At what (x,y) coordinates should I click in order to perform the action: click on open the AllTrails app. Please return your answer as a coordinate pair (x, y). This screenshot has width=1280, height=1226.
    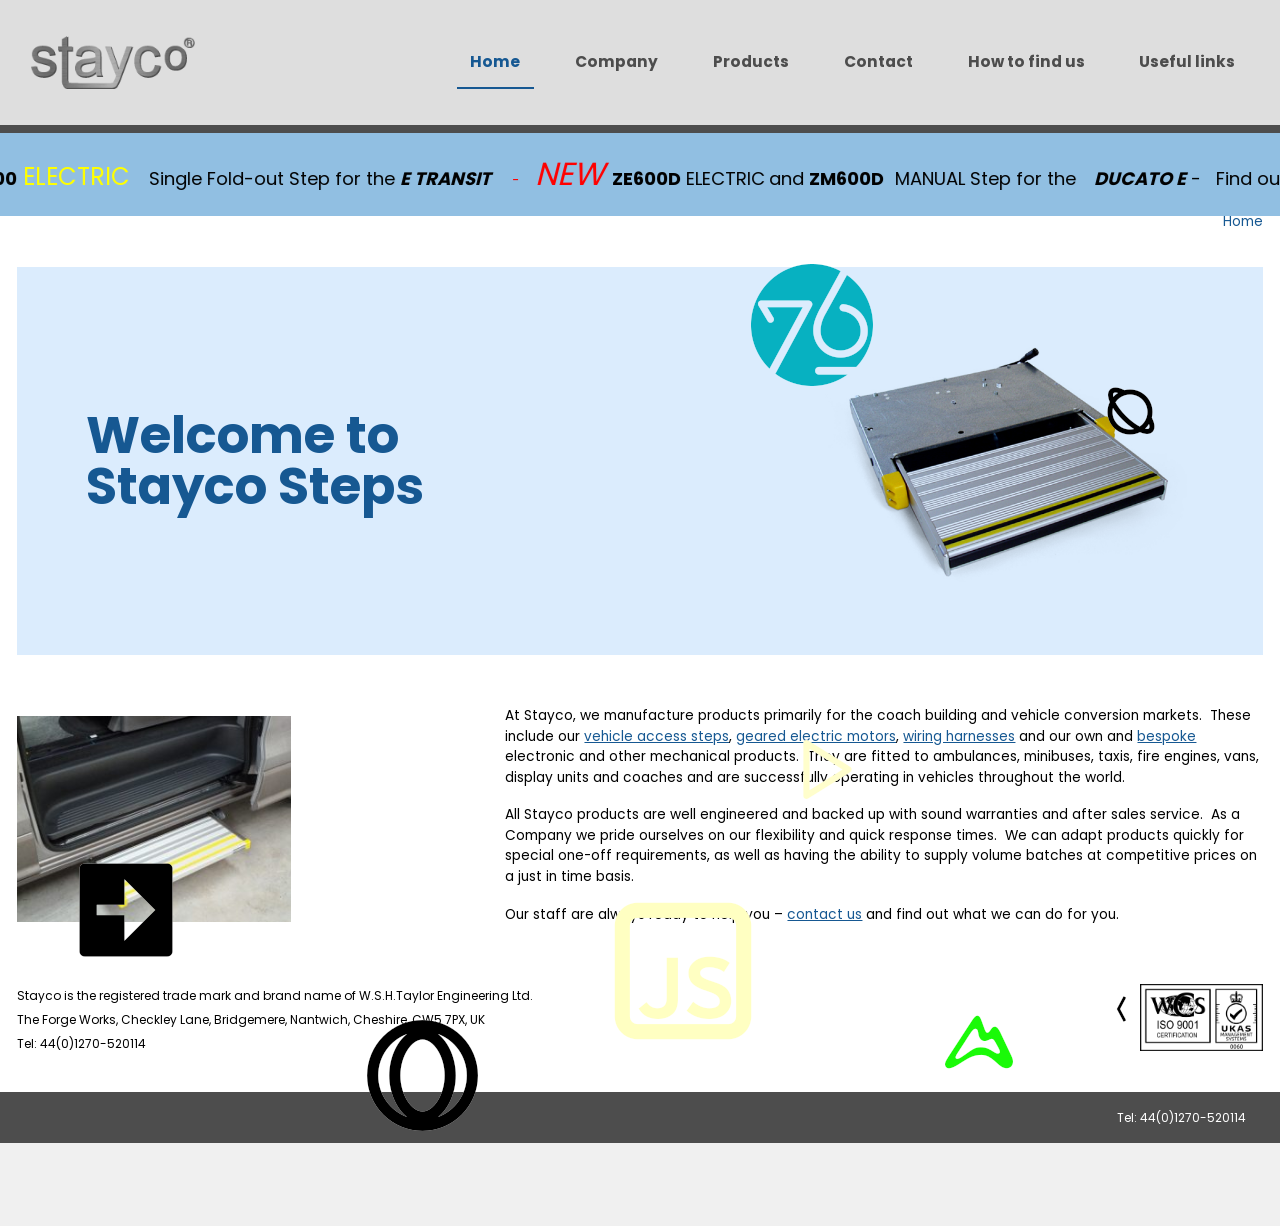
    Looking at the image, I should click on (979, 1042).